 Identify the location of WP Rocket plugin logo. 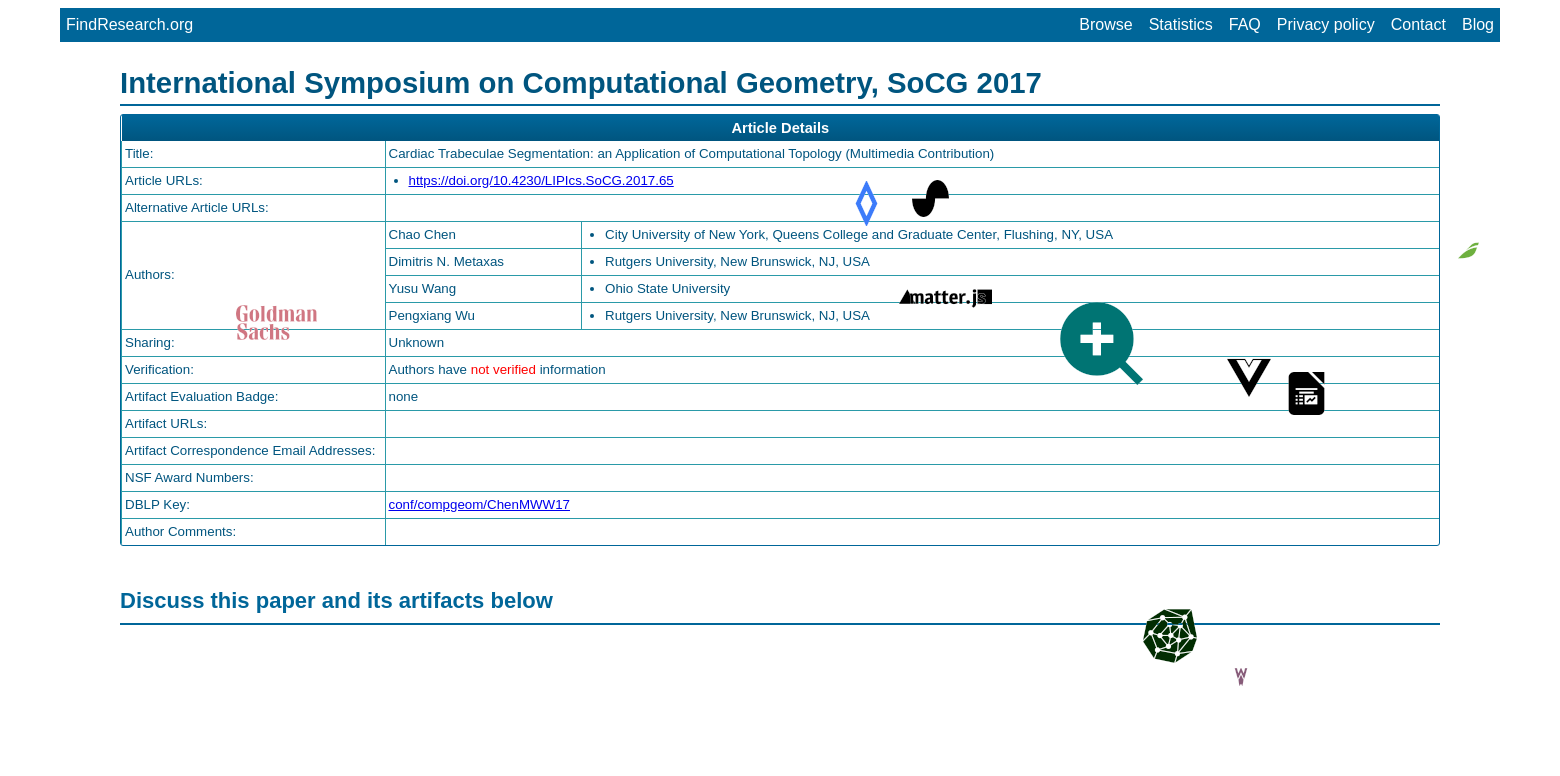
(1241, 677).